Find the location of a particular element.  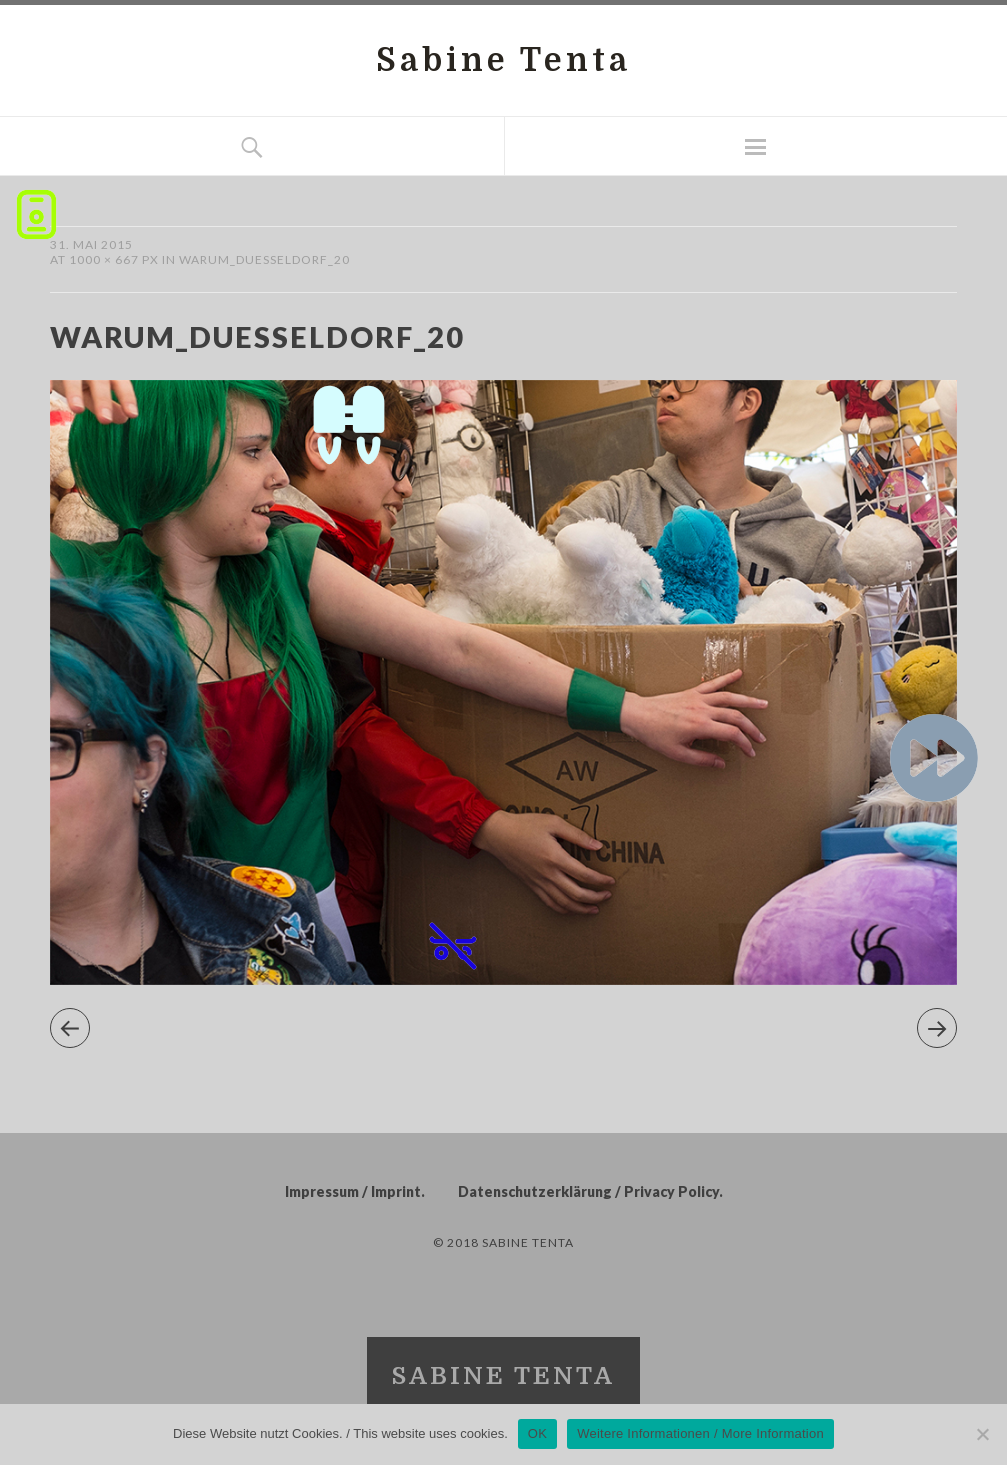

skip forward in media playback is located at coordinates (934, 758).